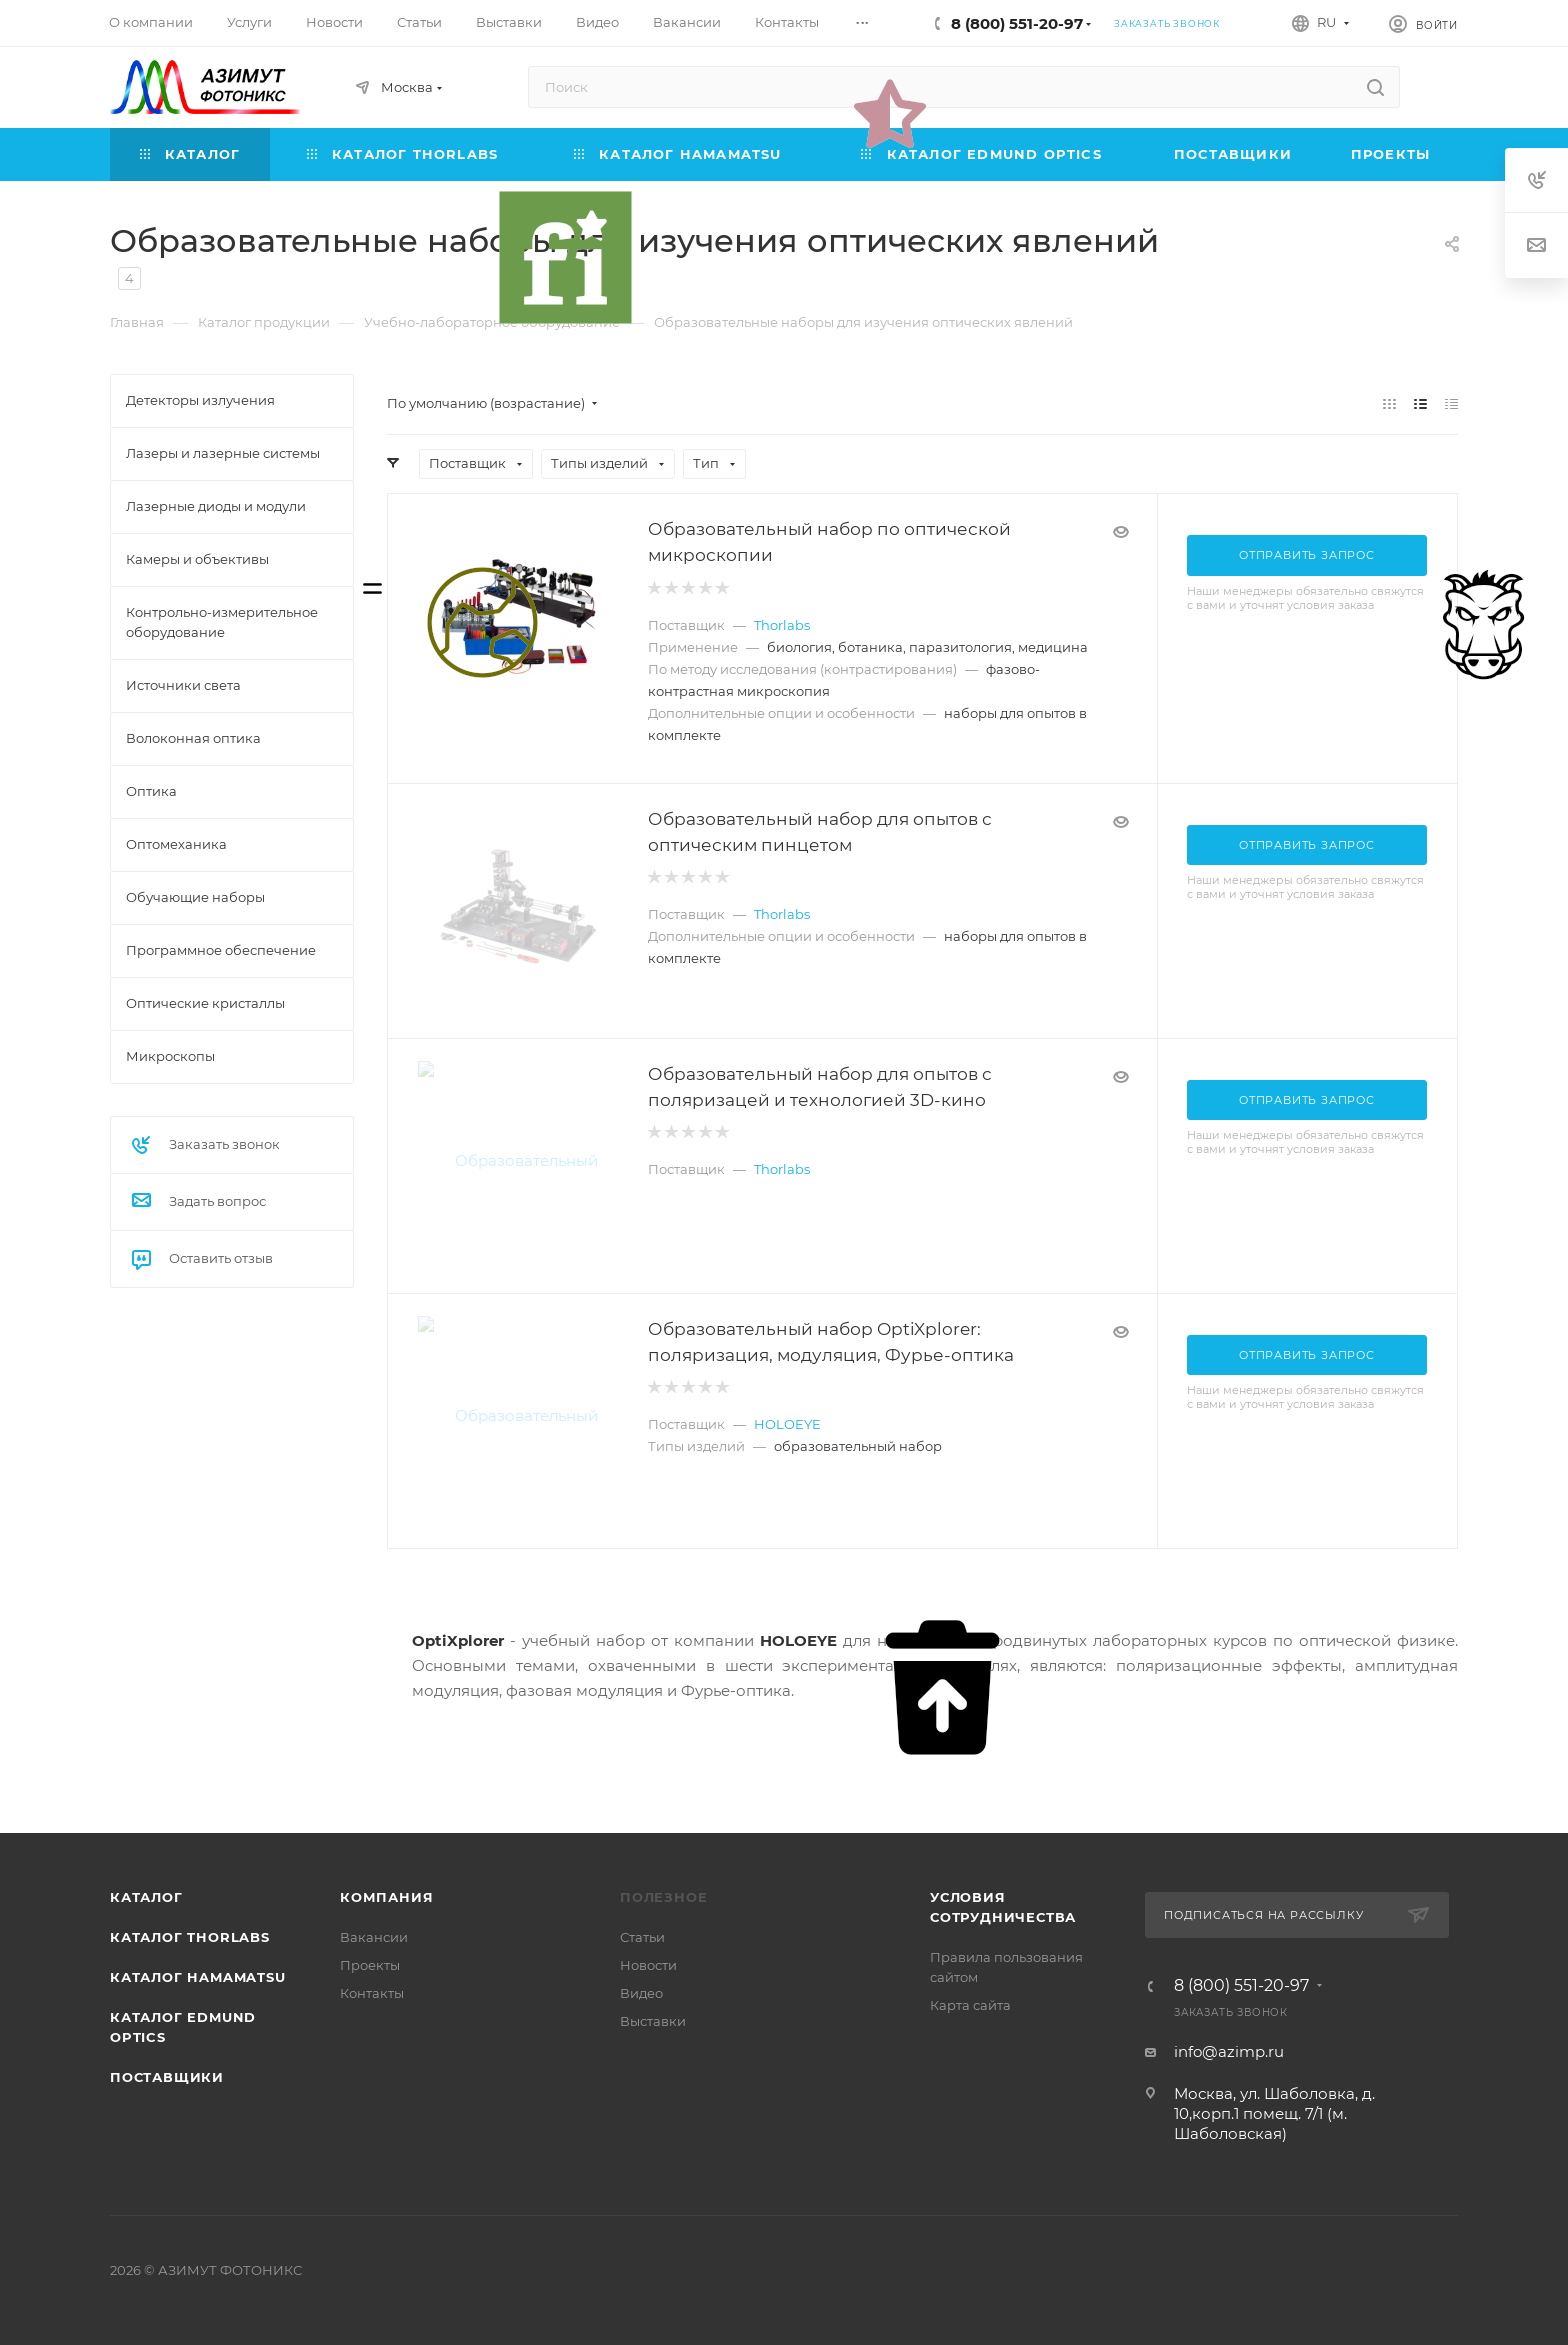  What do you see at coordinates (890, 117) in the screenshot?
I see `indicates a partial or half rating` at bounding box center [890, 117].